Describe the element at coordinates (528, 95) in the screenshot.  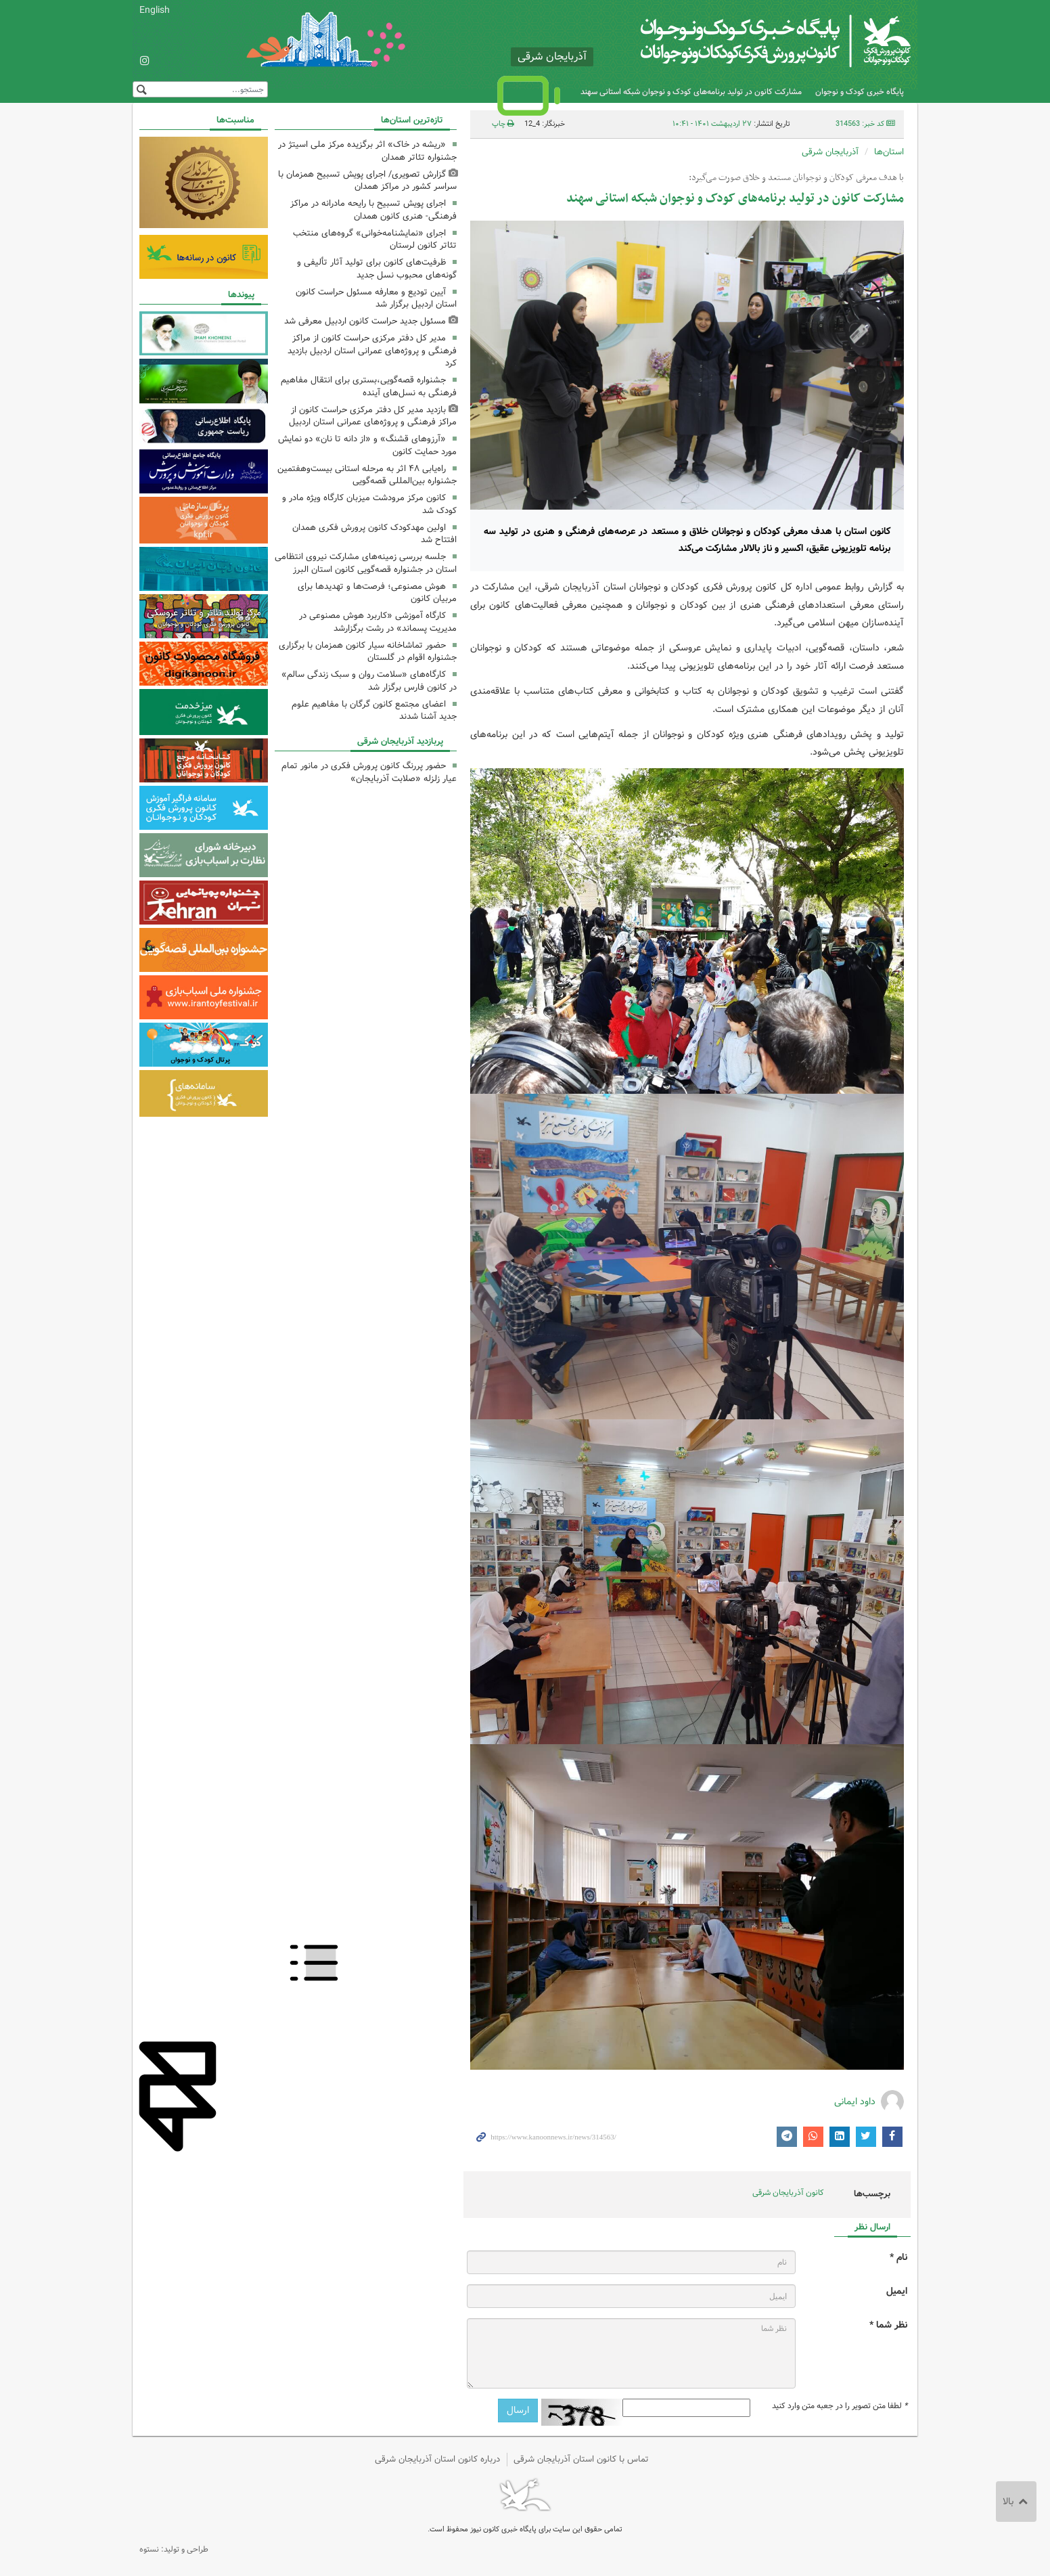
I see `indicates current battery level` at that location.